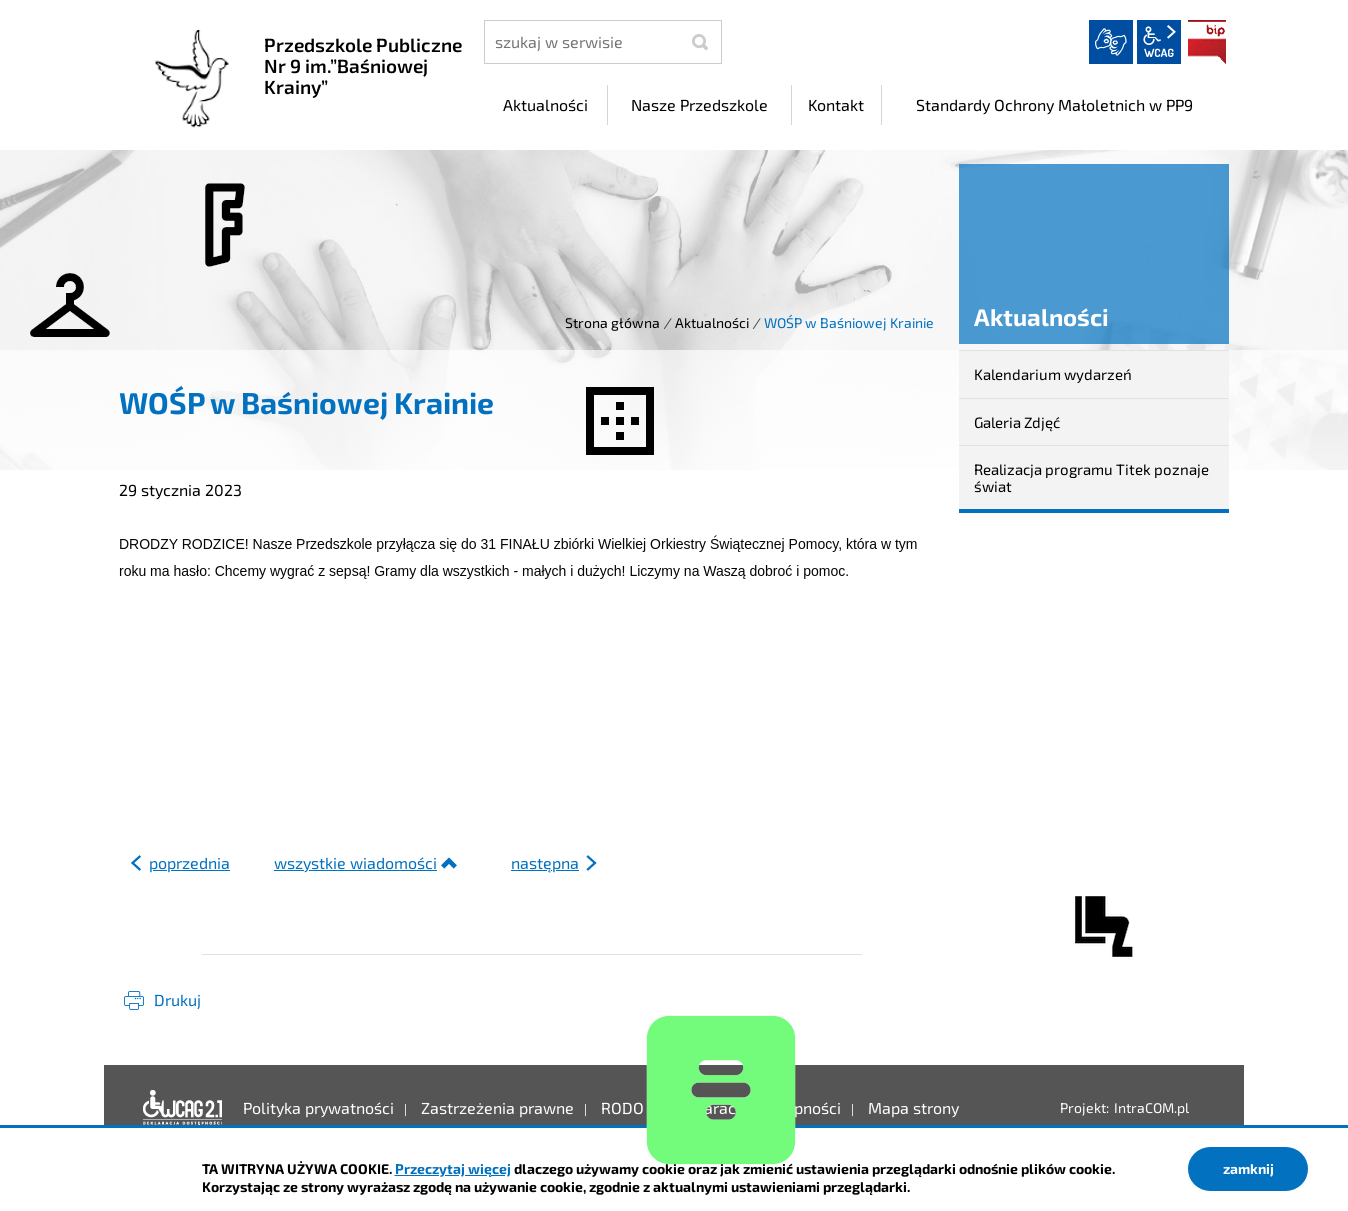 The height and width of the screenshot is (1211, 1348). I want to click on indicates reduced legroom seating option, so click(1105, 926).